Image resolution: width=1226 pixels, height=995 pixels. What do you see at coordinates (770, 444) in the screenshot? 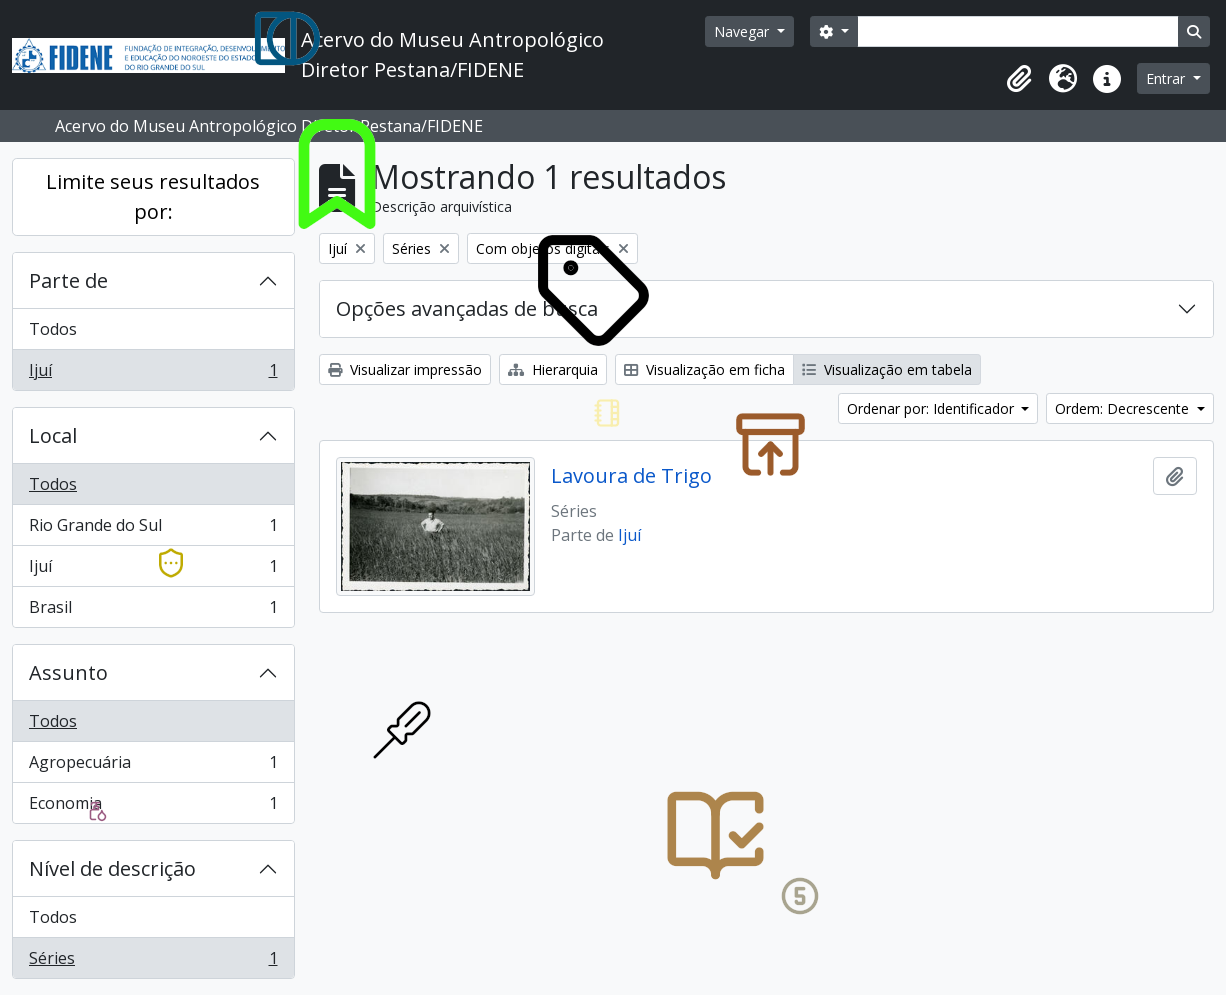
I see `restore item from archive` at bounding box center [770, 444].